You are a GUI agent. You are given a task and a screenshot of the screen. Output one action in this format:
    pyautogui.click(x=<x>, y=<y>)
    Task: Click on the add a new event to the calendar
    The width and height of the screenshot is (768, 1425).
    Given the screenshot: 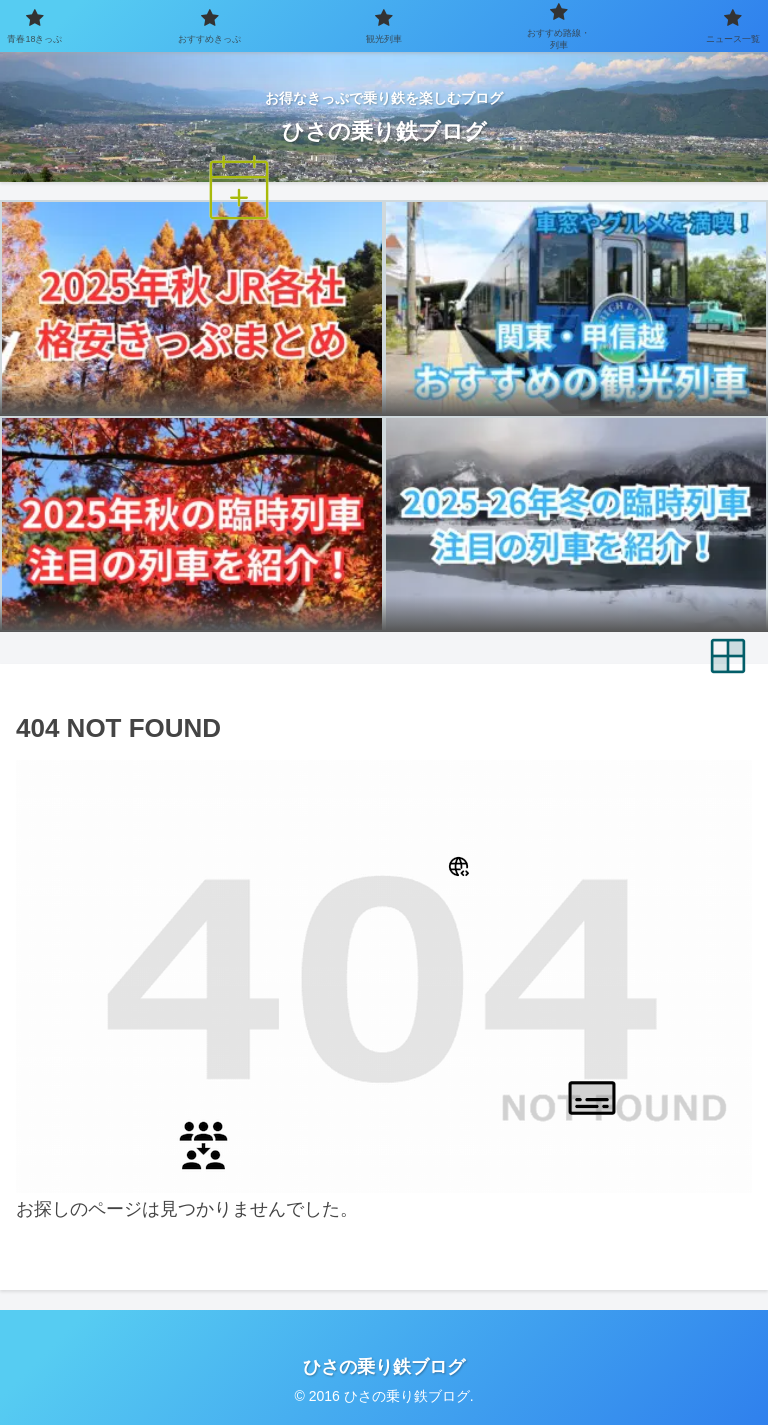 What is the action you would take?
    pyautogui.click(x=239, y=190)
    